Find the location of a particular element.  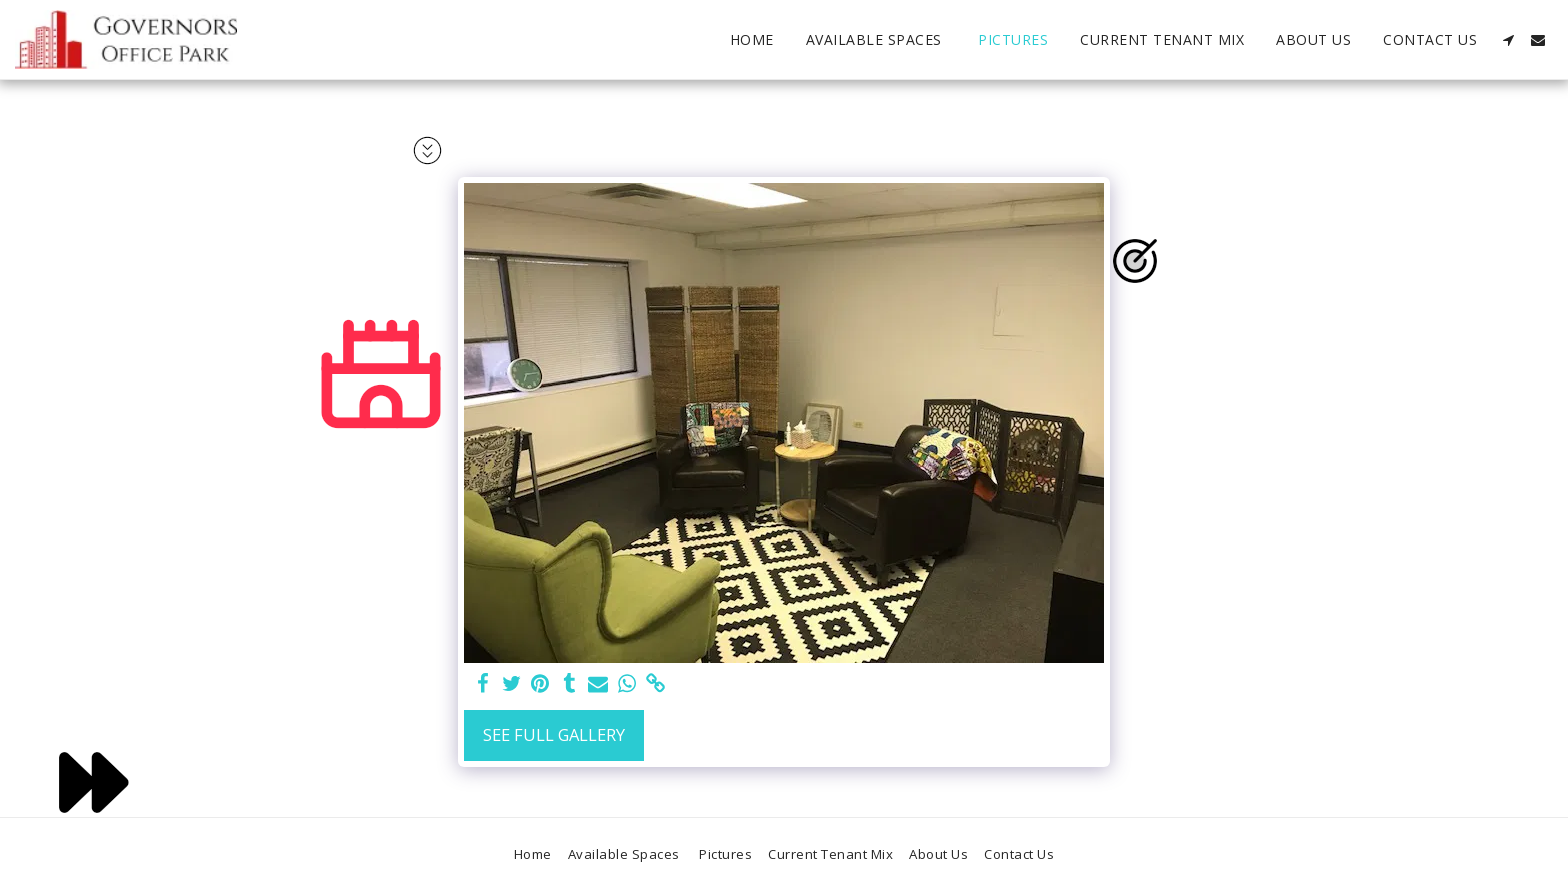

skip to the next track is located at coordinates (89, 782).